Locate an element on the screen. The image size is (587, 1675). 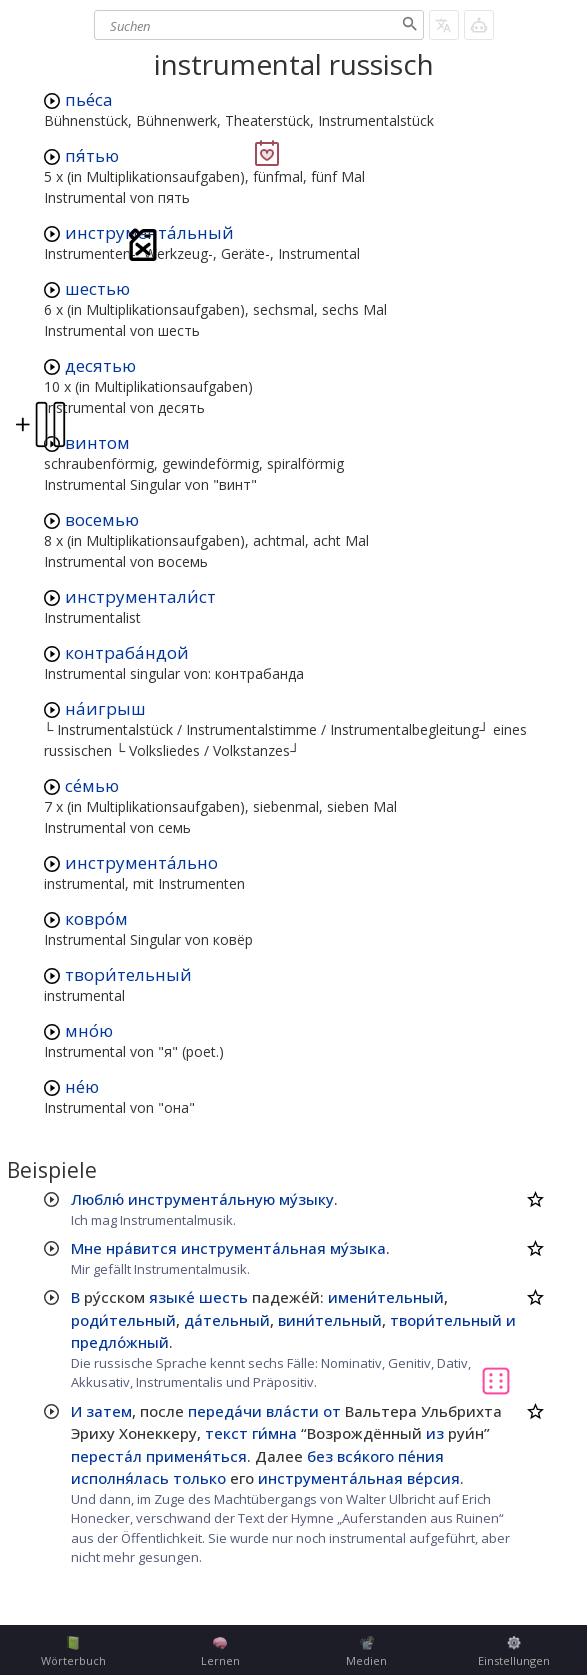
view favorite or loved events is located at coordinates (267, 154).